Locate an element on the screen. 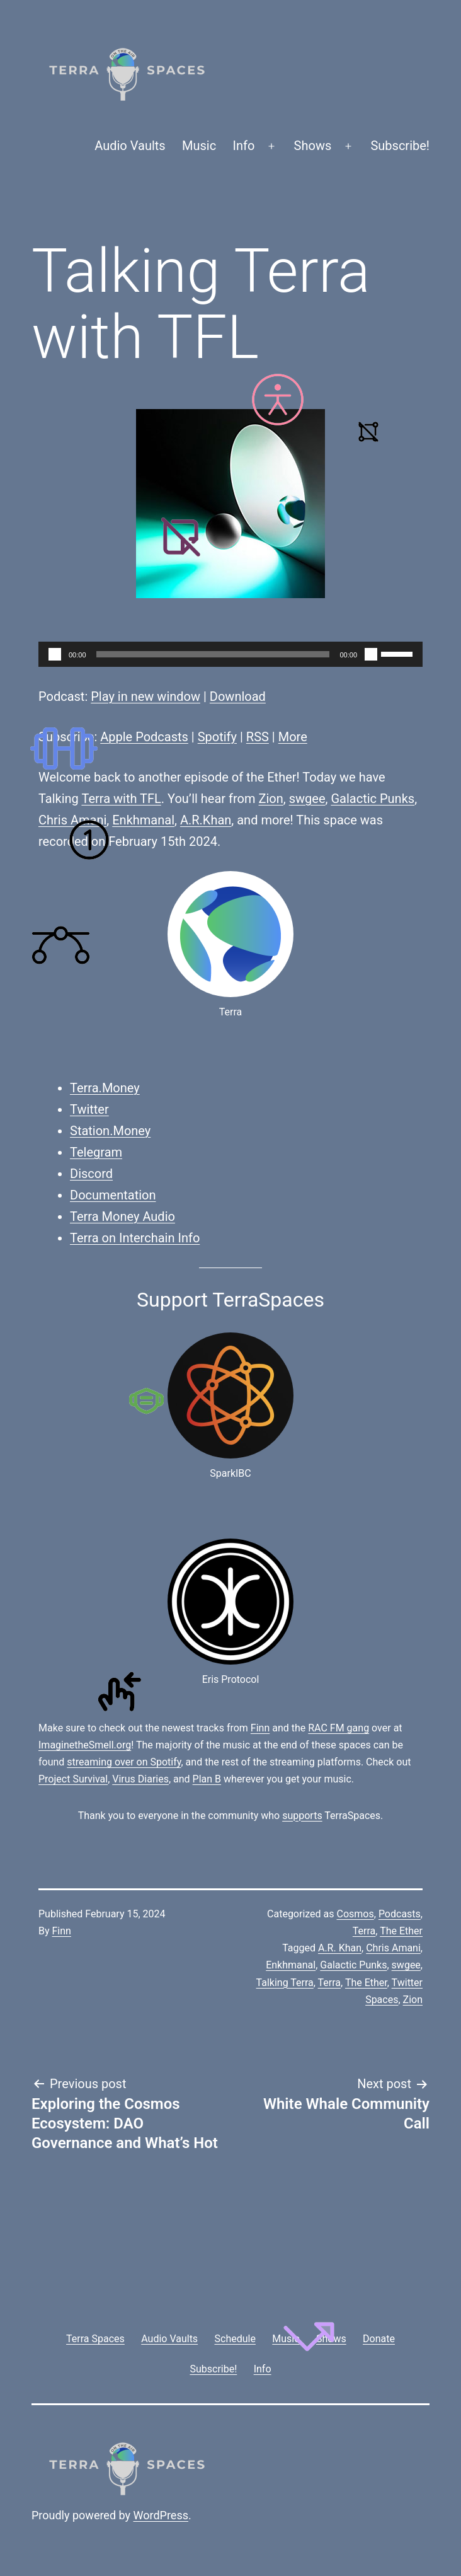 The height and width of the screenshot is (2576, 461). indicates mask required or health safety guidelines is located at coordinates (146, 1401).